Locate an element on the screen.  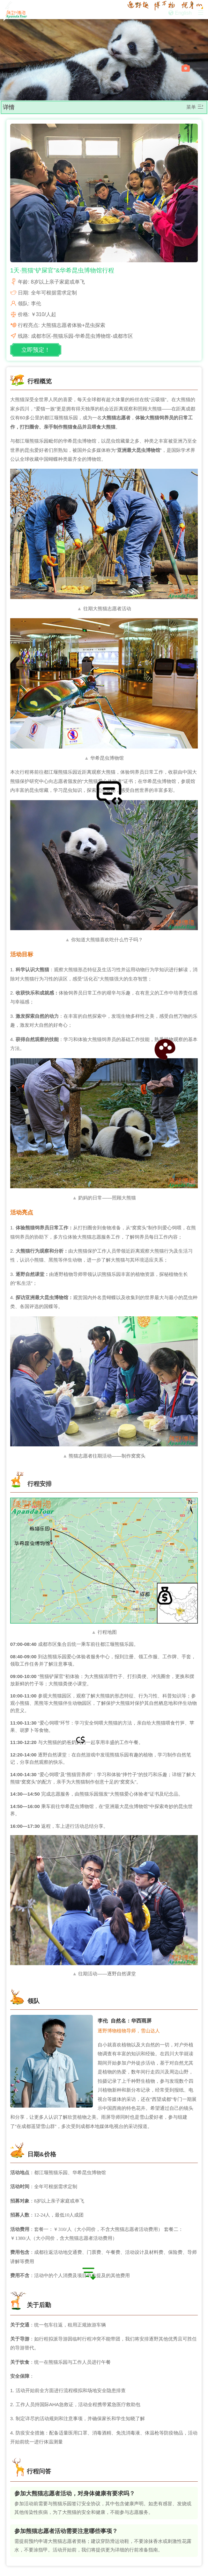
take a photo is located at coordinates (186, 68).